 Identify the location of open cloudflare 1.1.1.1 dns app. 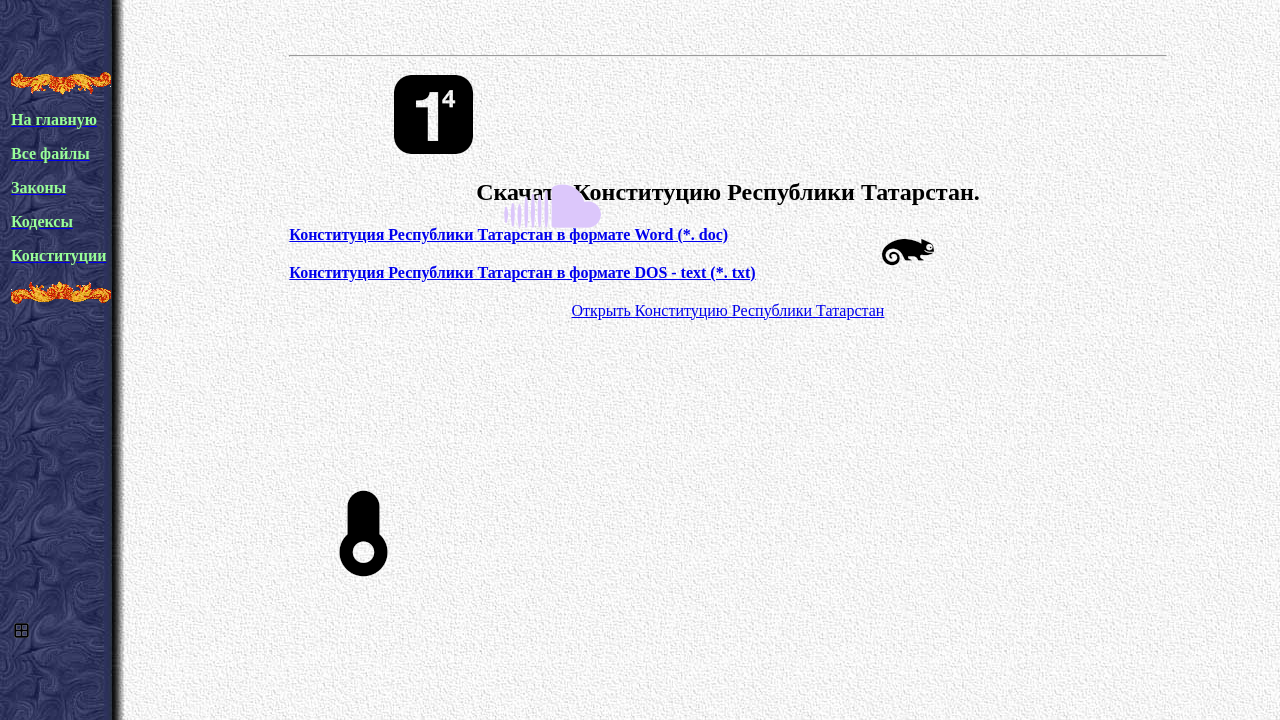
(433, 114).